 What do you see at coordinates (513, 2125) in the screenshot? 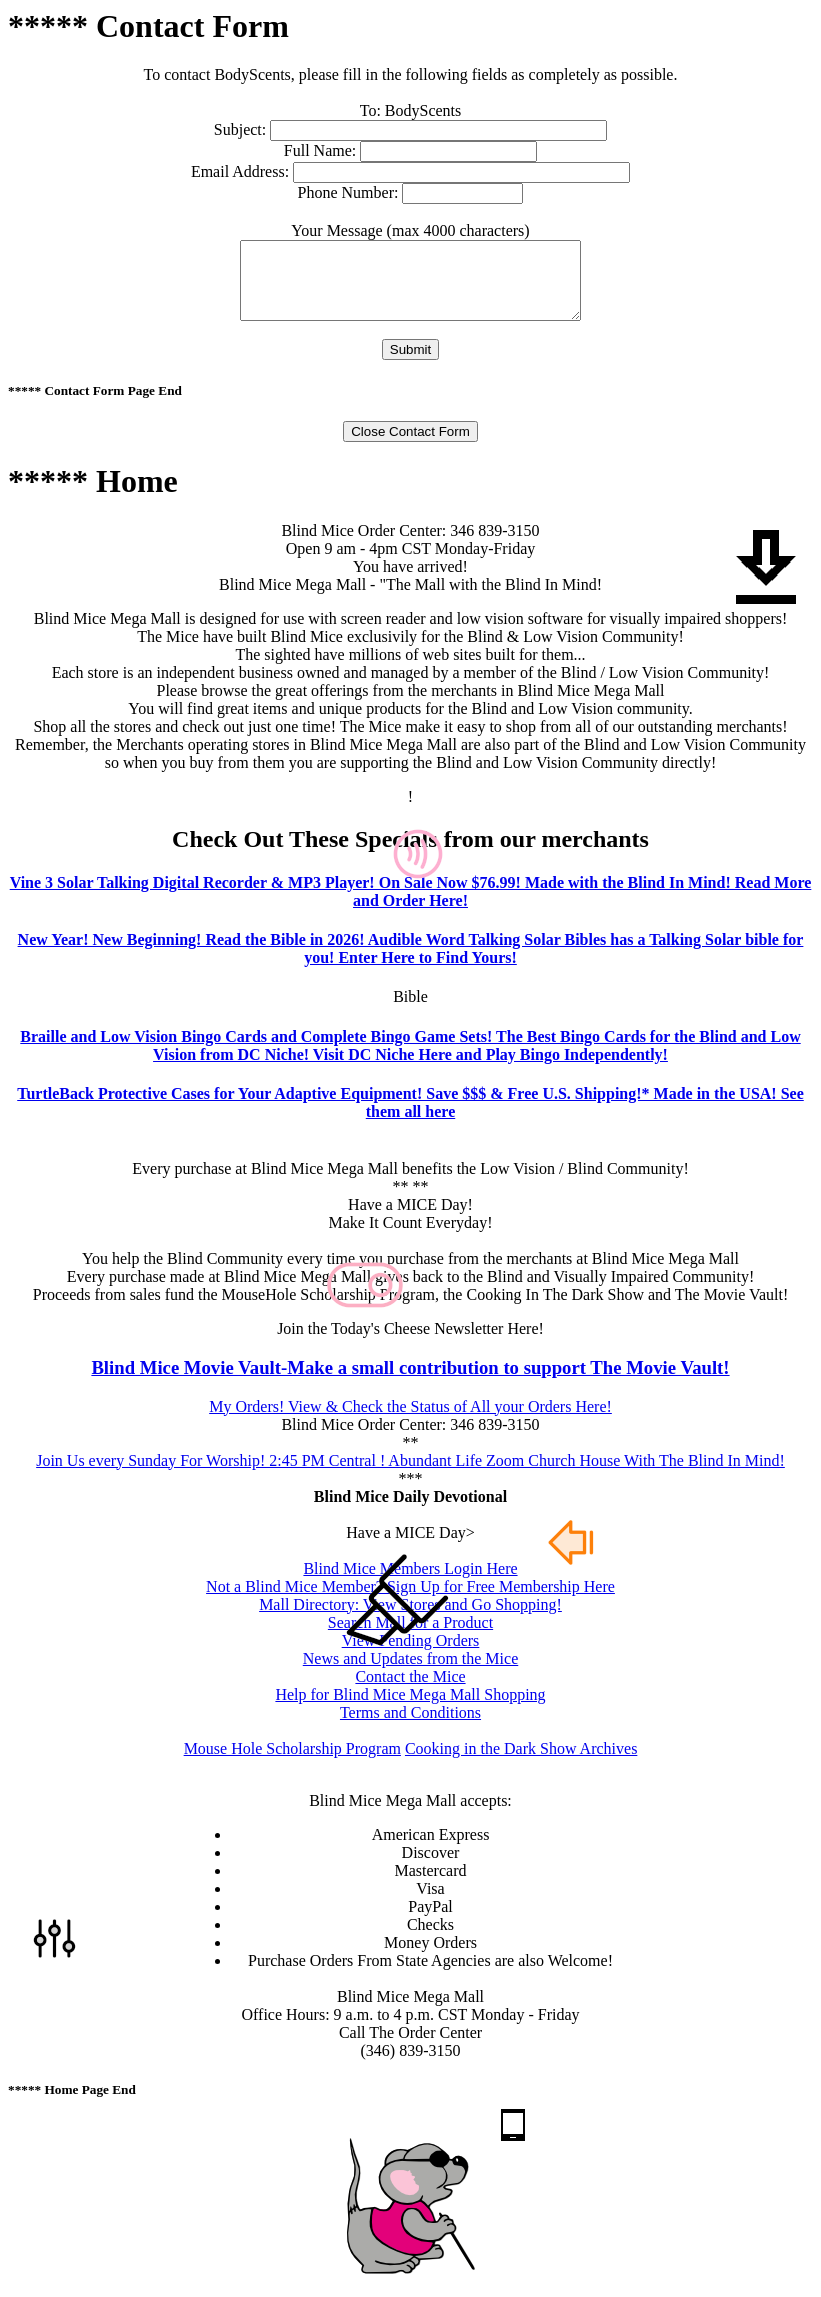
I see `switch to tablet view or layout` at bounding box center [513, 2125].